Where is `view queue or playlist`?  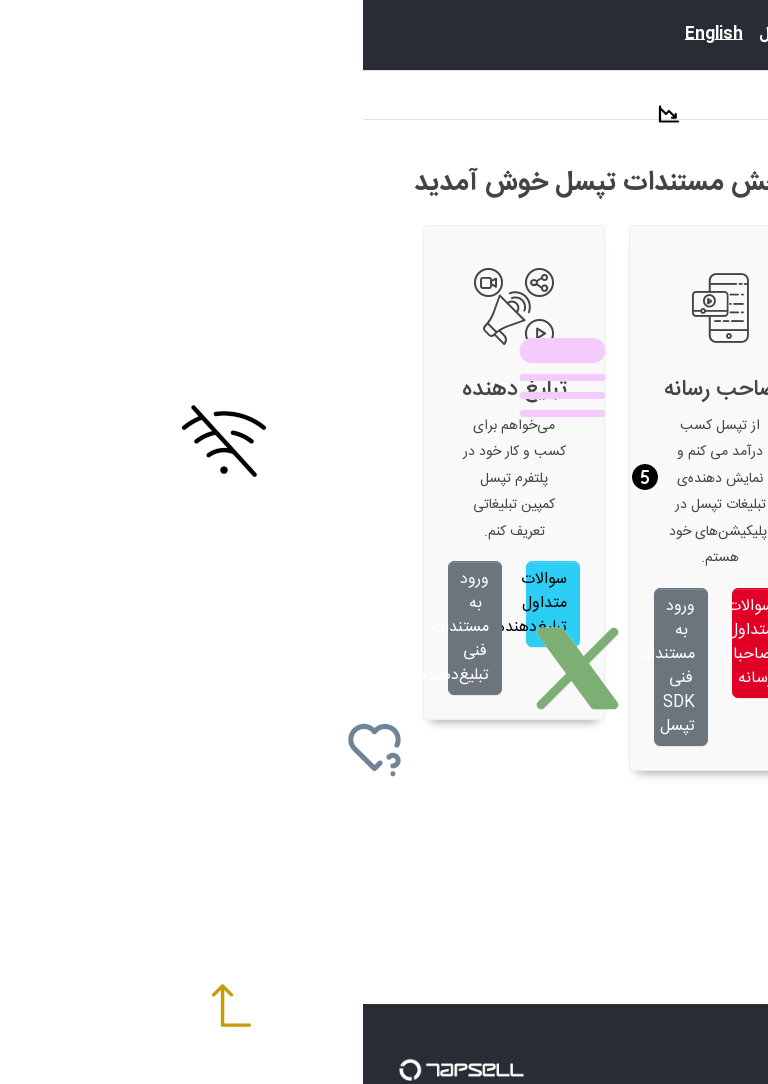 view queue or playlist is located at coordinates (562, 377).